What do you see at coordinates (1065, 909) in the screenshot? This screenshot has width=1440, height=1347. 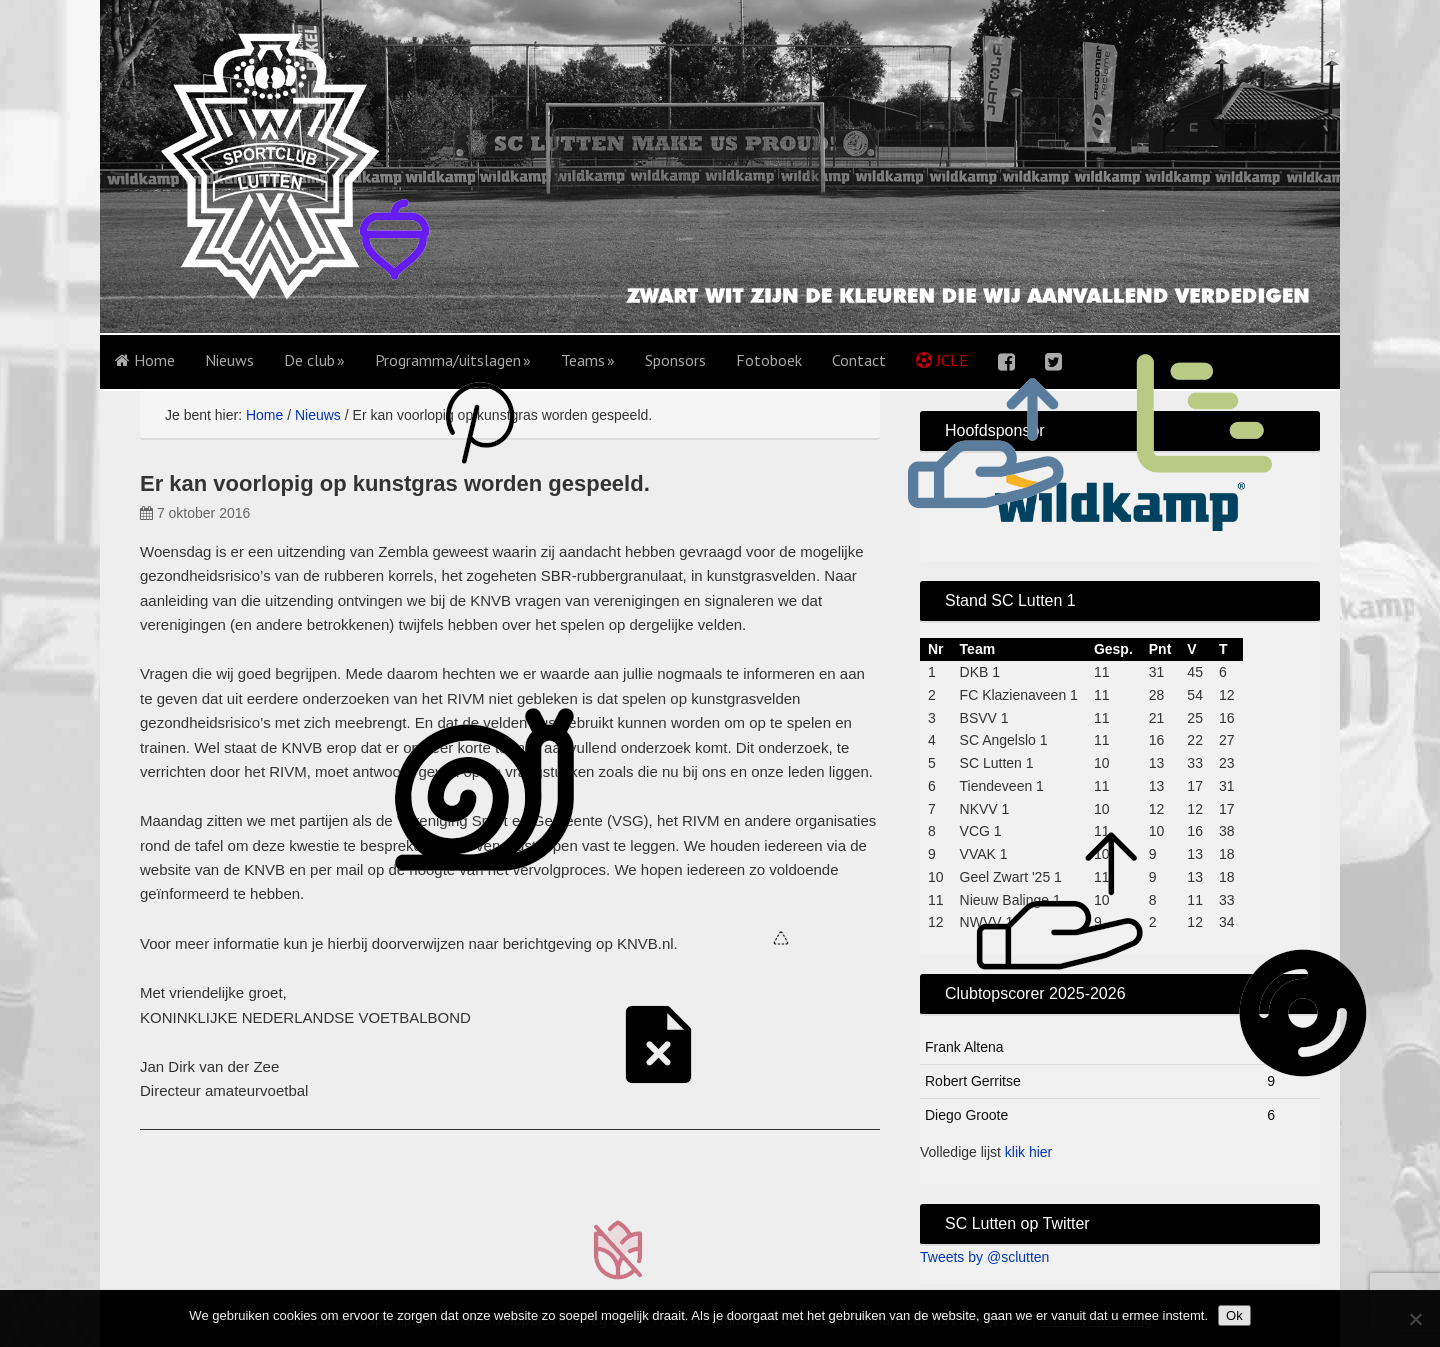 I see `upload or share content manually` at bounding box center [1065, 909].